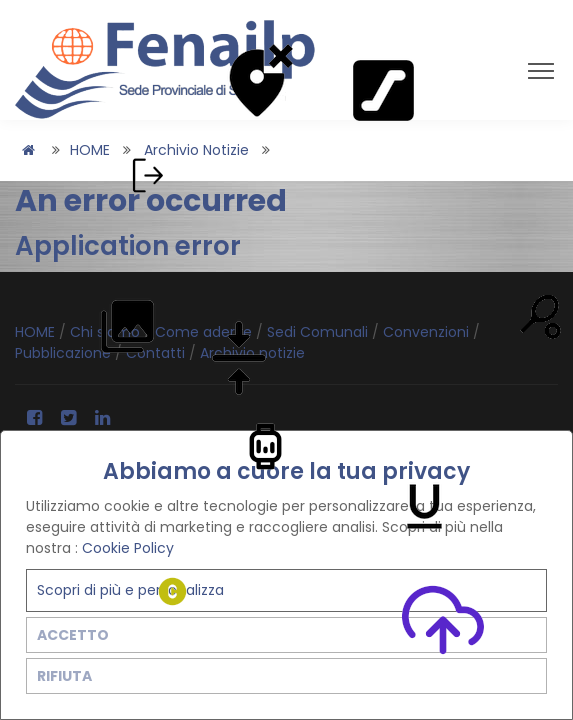  Describe the element at coordinates (147, 175) in the screenshot. I see `sign out of your account` at that location.